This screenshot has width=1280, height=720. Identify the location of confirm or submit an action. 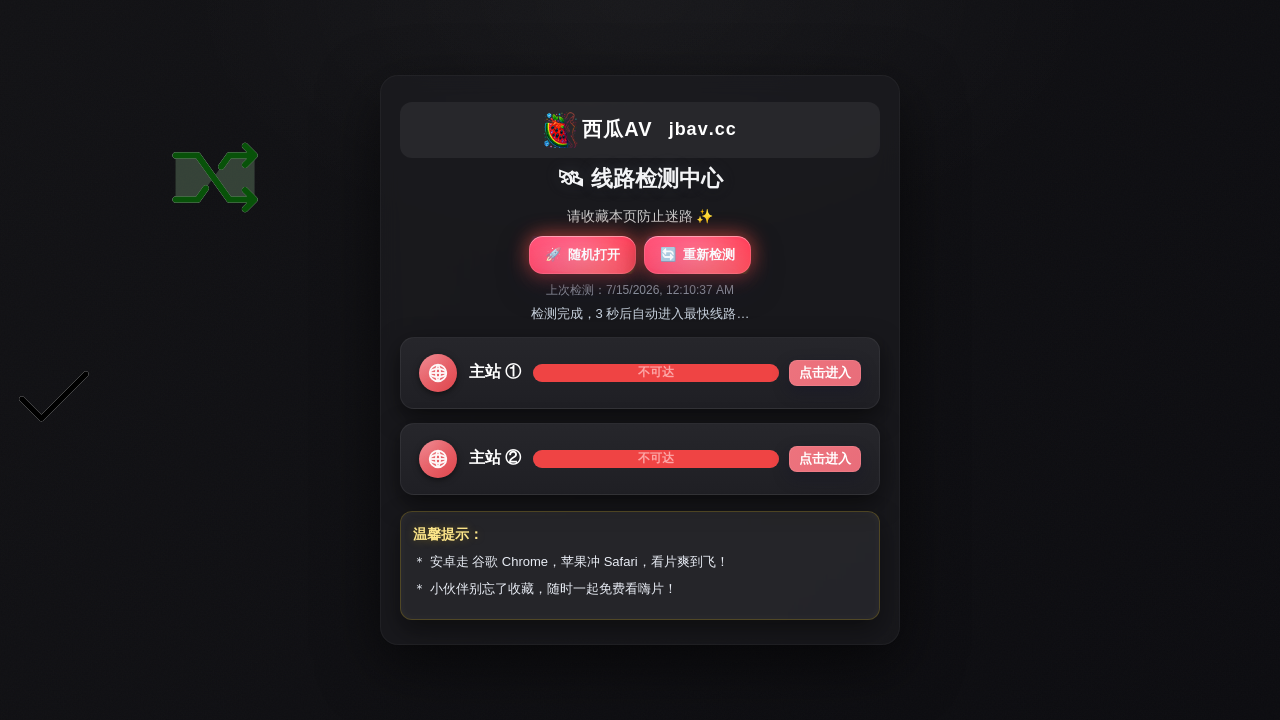
(52, 393).